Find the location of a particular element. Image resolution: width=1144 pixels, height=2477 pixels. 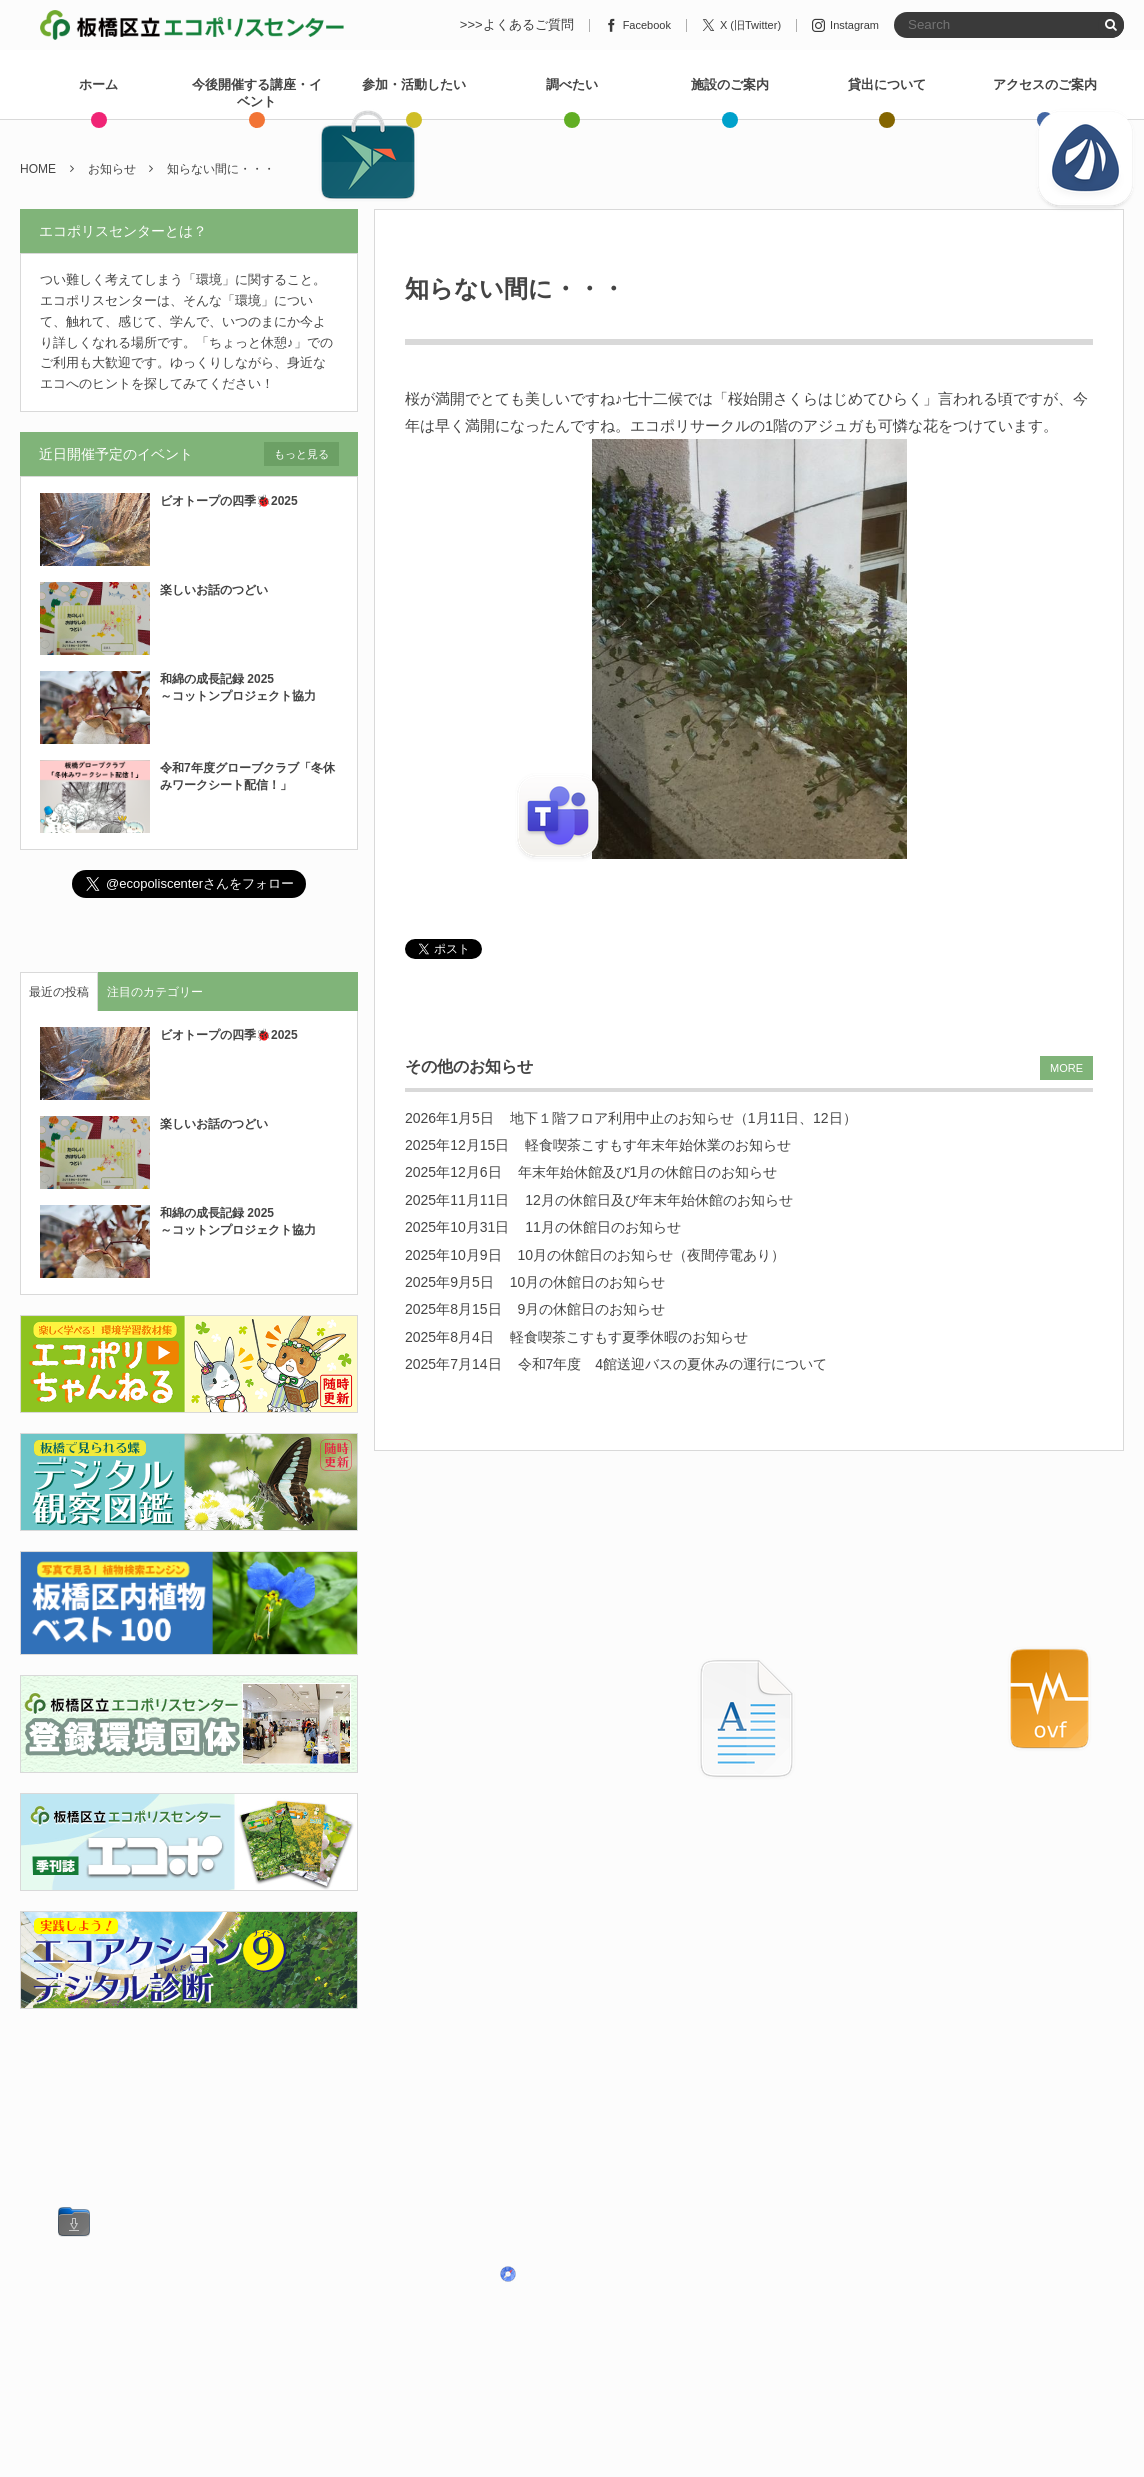

open your downloads folder is located at coordinates (74, 2221).